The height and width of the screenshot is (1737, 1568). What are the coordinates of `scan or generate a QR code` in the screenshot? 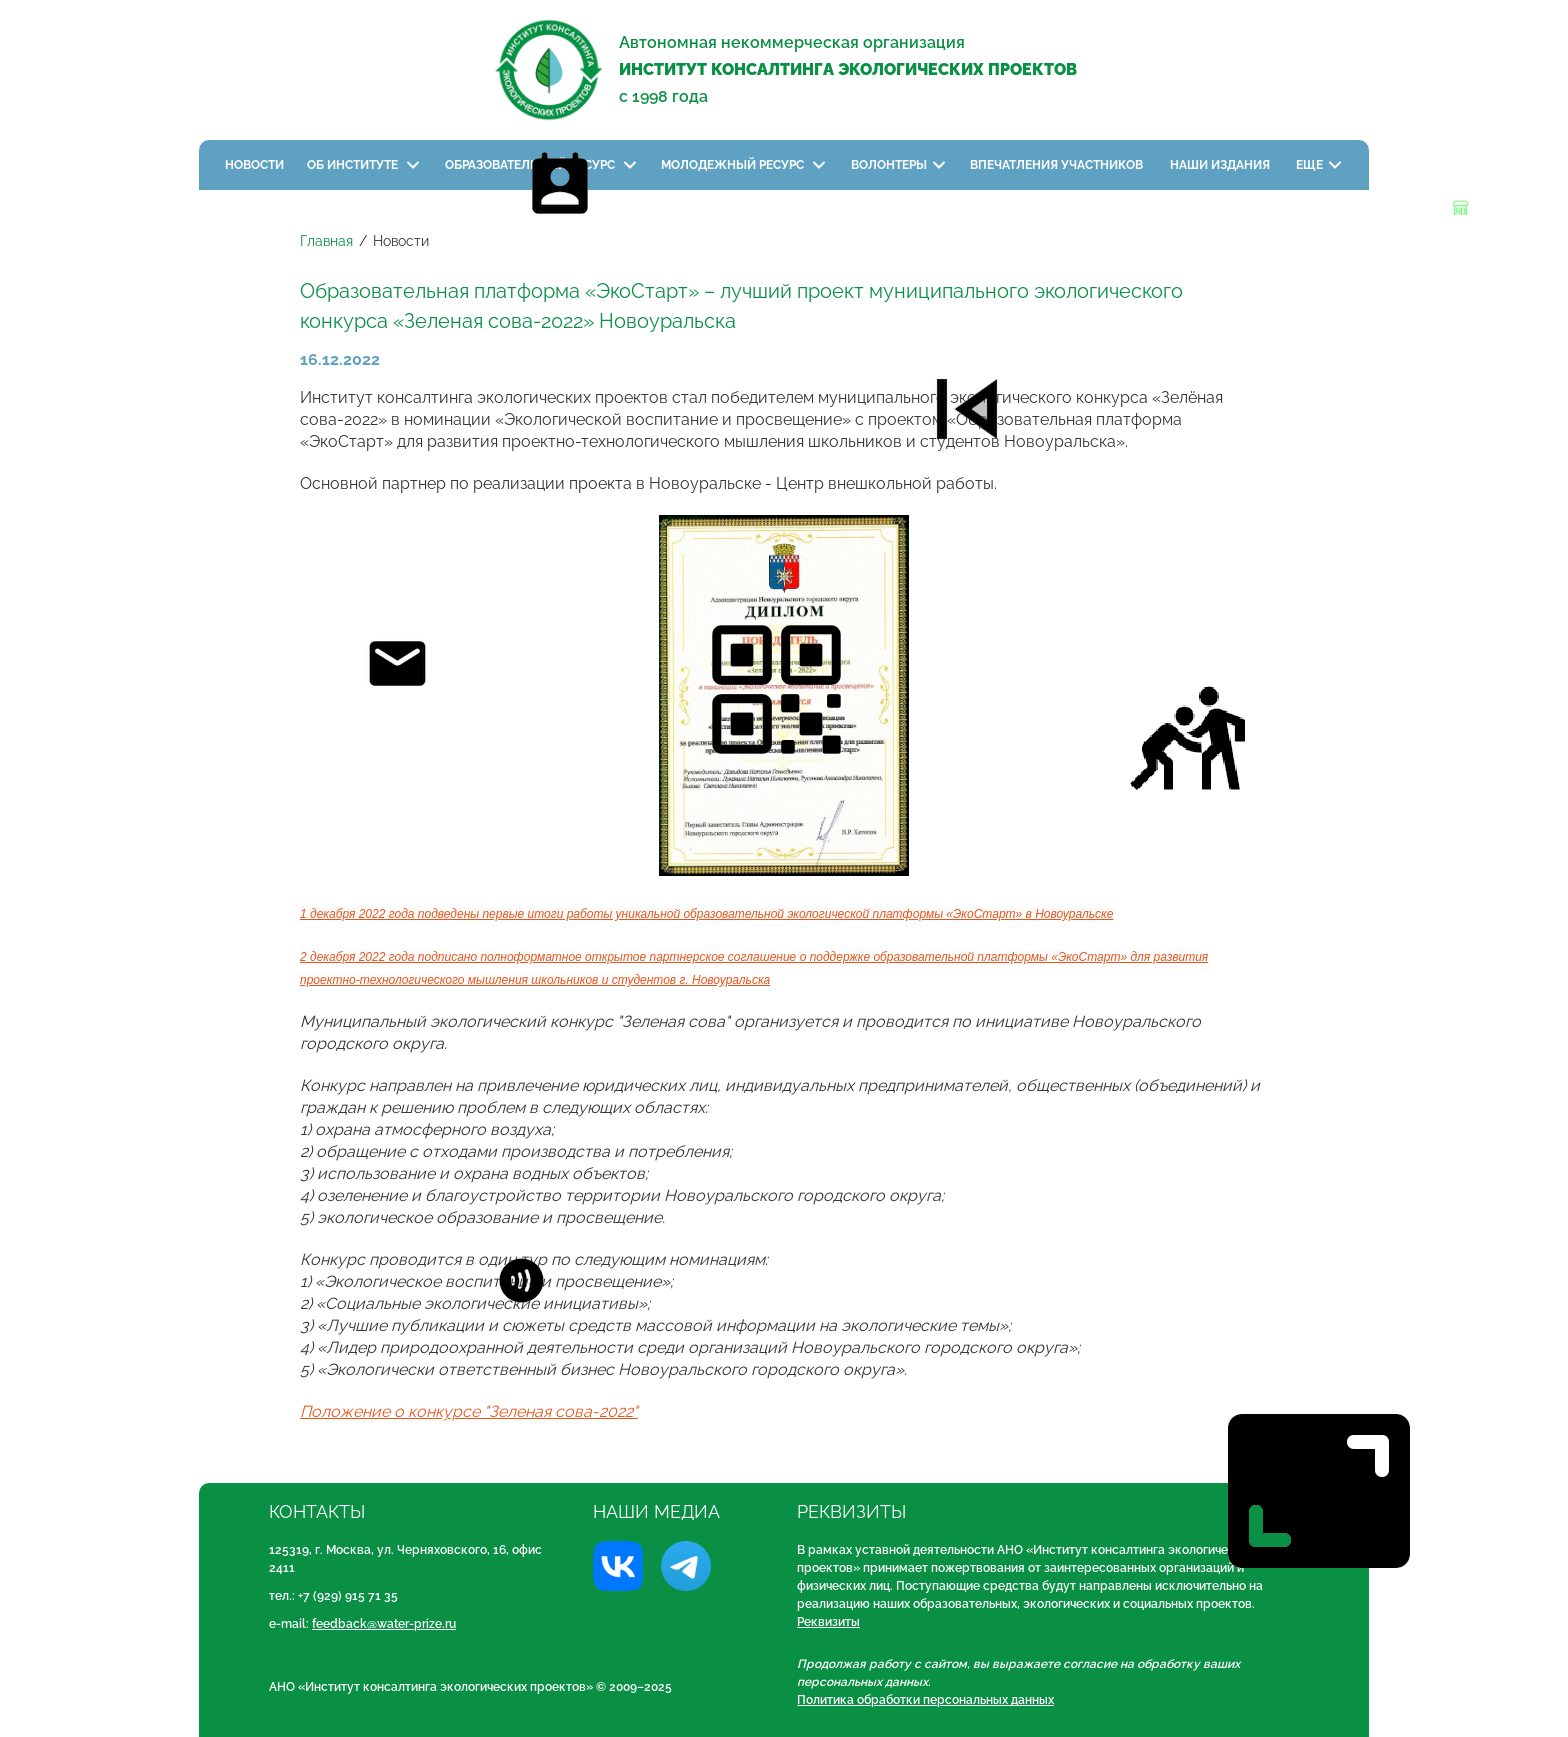 It's located at (776, 689).